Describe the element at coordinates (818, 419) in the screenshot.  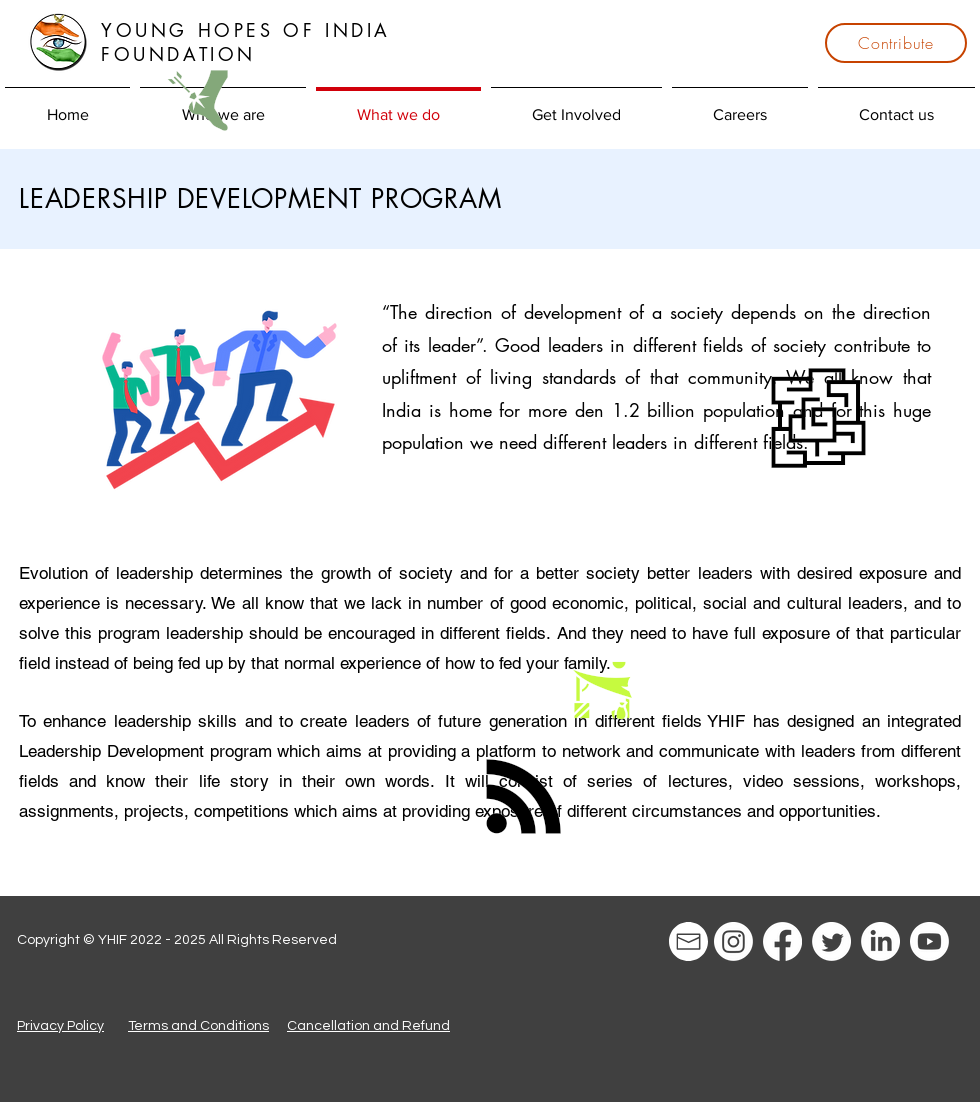
I see `access puzzle or maze game` at that location.